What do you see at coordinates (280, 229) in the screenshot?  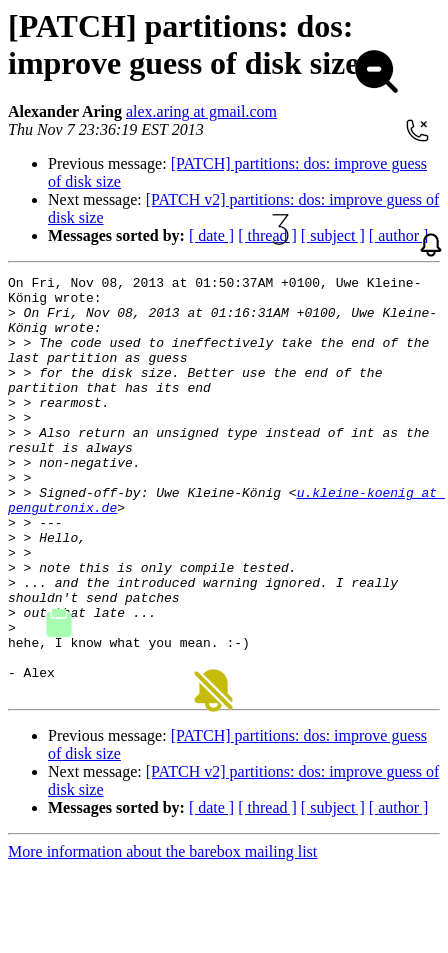 I see `indicates step three in a multi-step process` at bounding box center [280, 229].